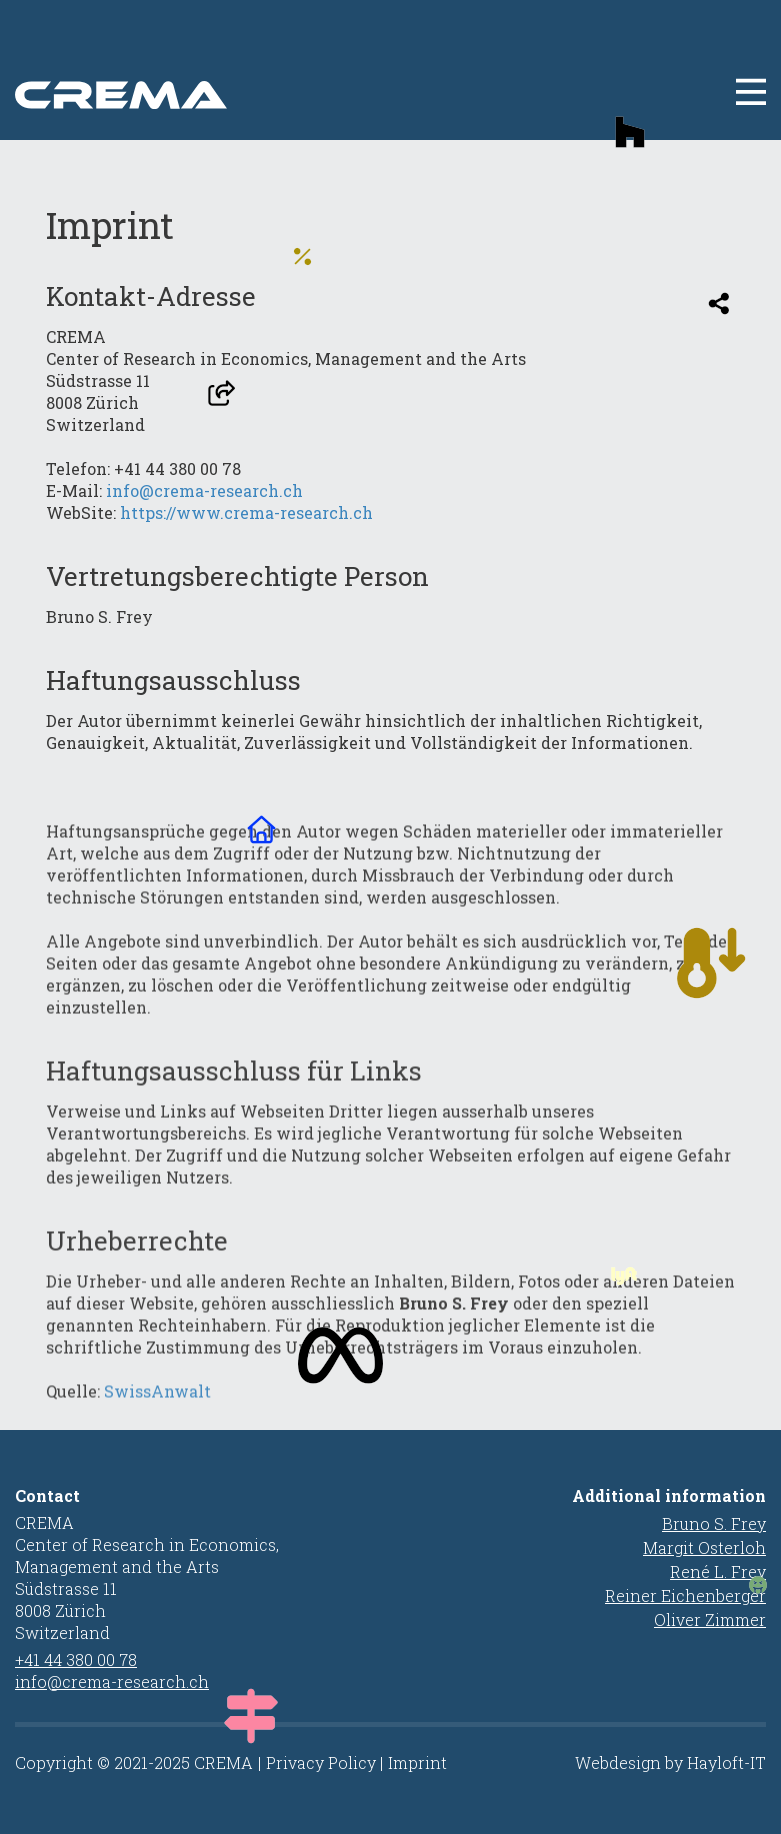 The height and width of the screenshot is (1834, 781). I want to click on navigate to directions or wayfinding, so click(251, 1716).